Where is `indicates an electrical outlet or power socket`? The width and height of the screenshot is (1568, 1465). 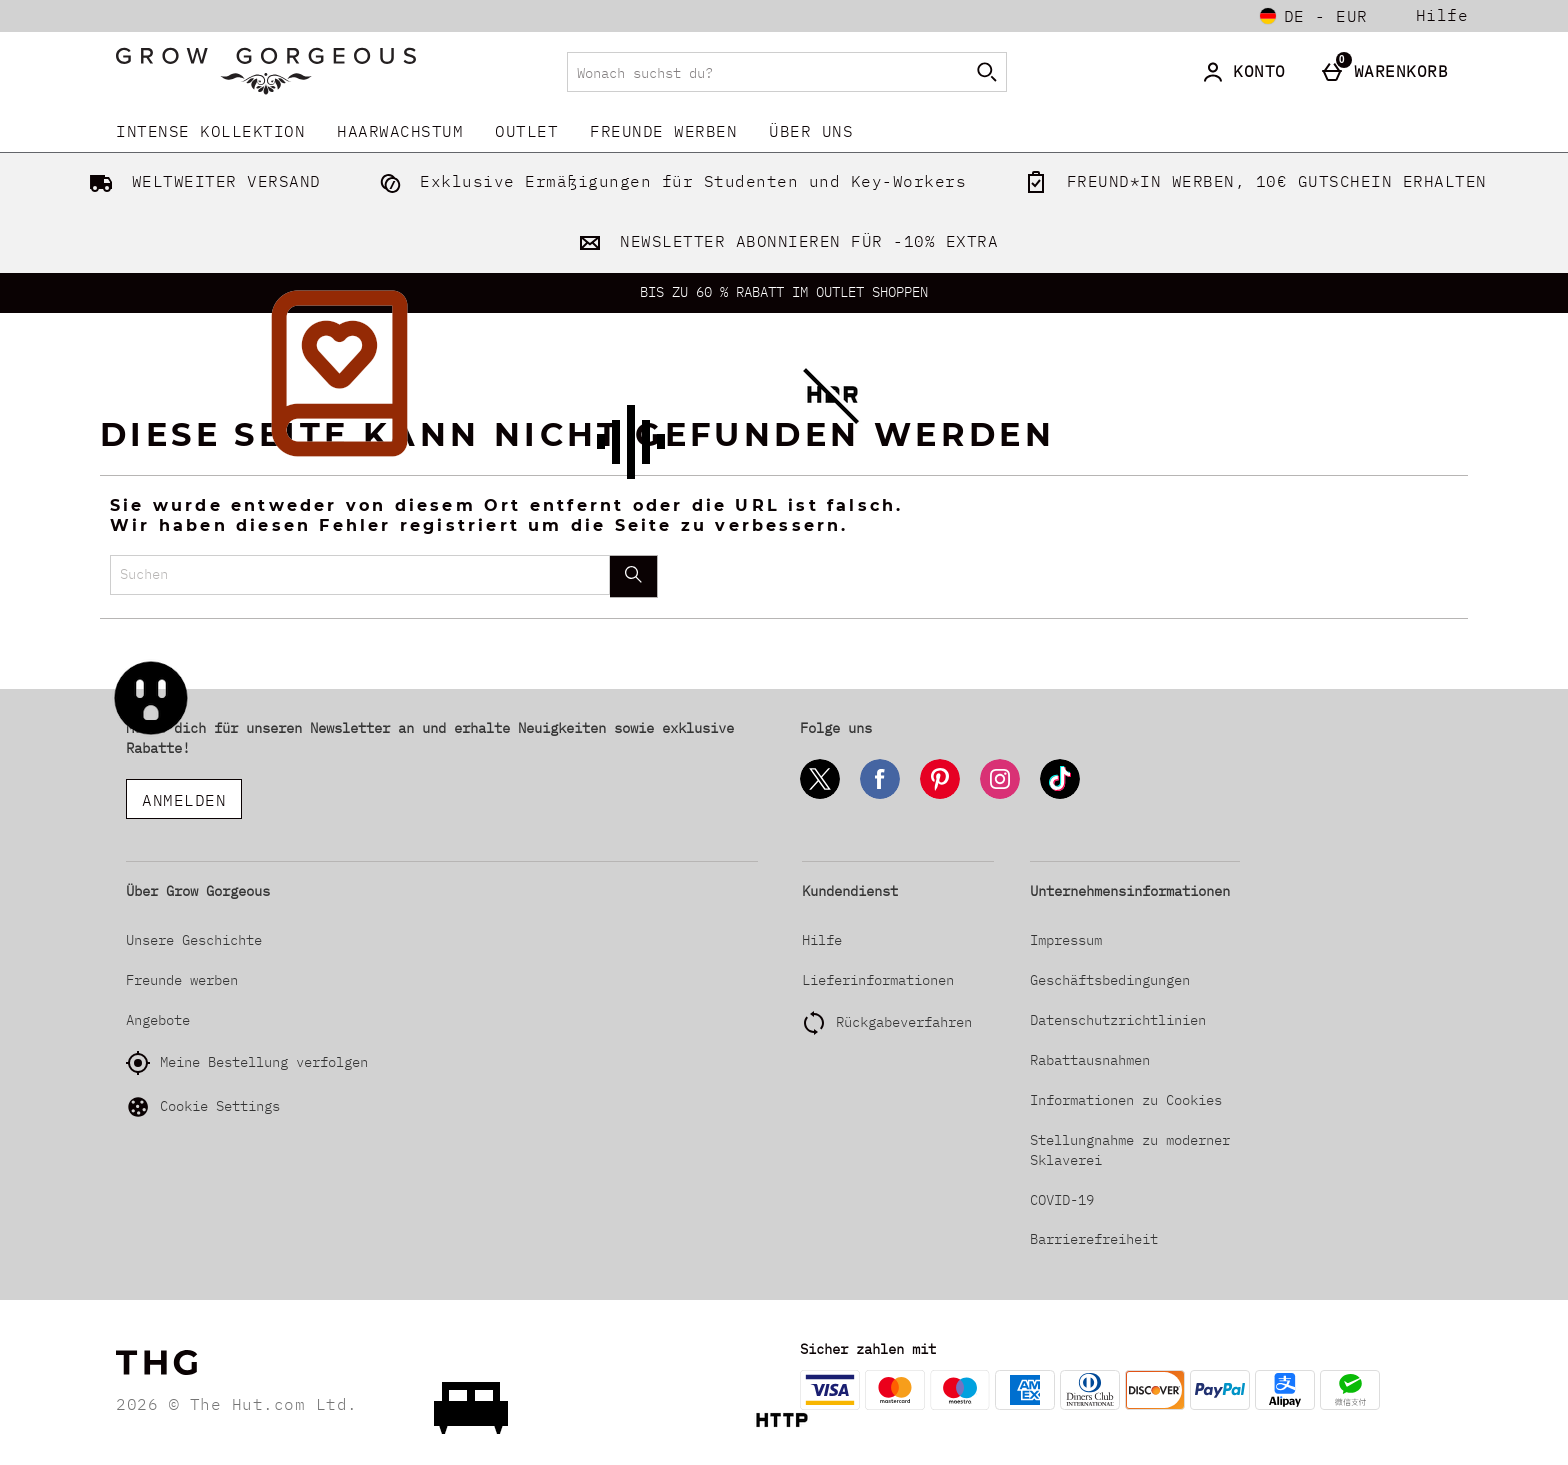 indicates an electrical outlet or power socket is located at coordinates (151, 698).